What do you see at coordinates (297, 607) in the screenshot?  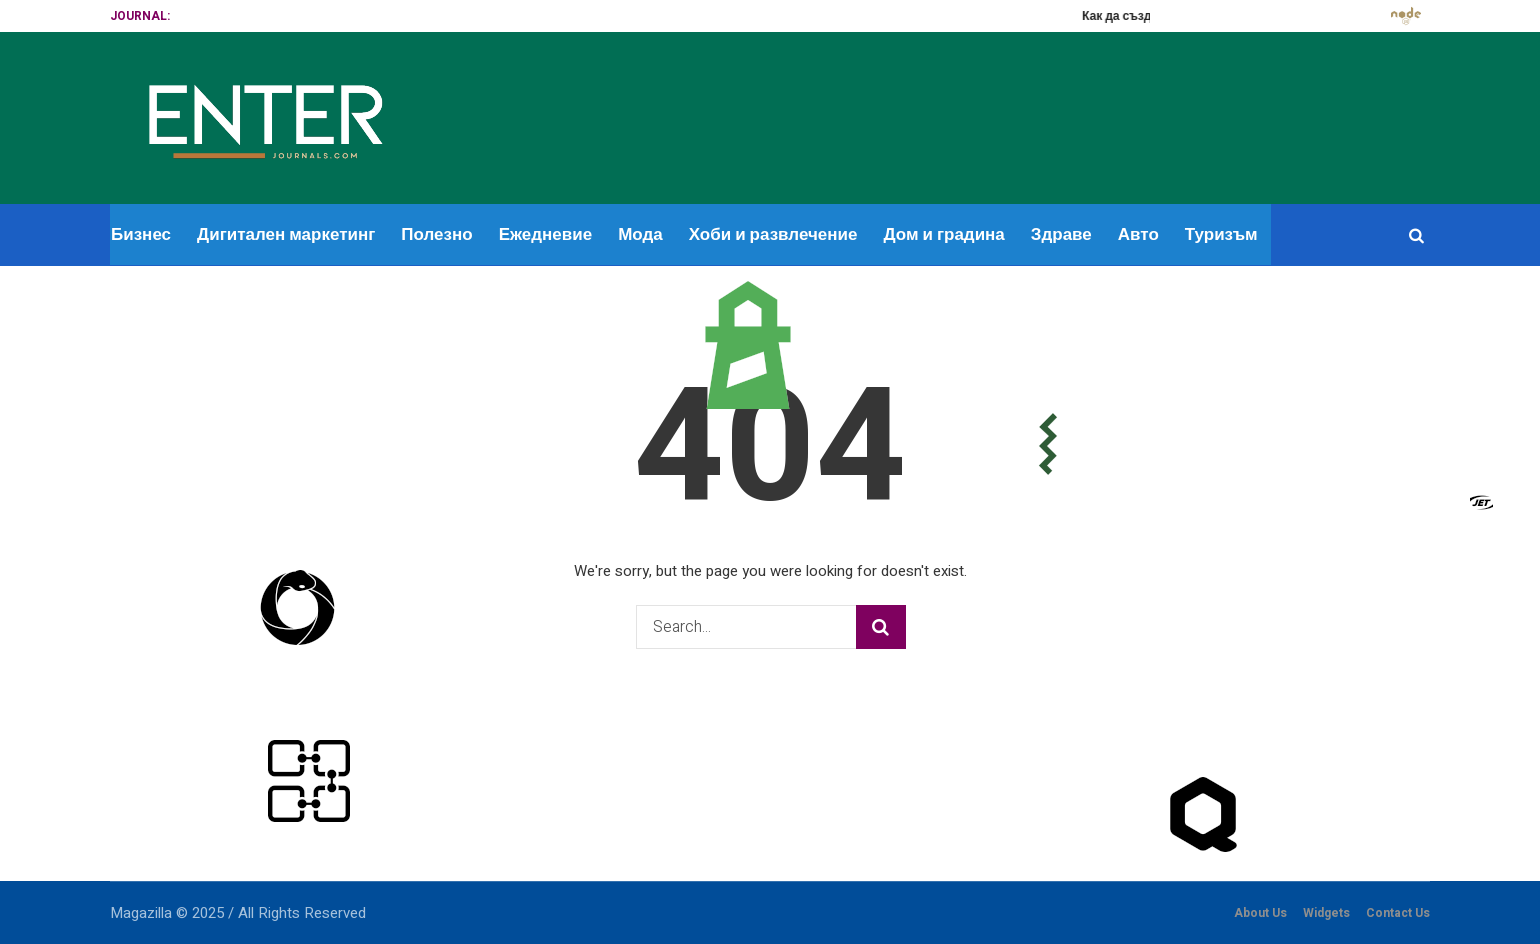 I see `PyPy Python interpreter branding` at bounding box center [297, 607].